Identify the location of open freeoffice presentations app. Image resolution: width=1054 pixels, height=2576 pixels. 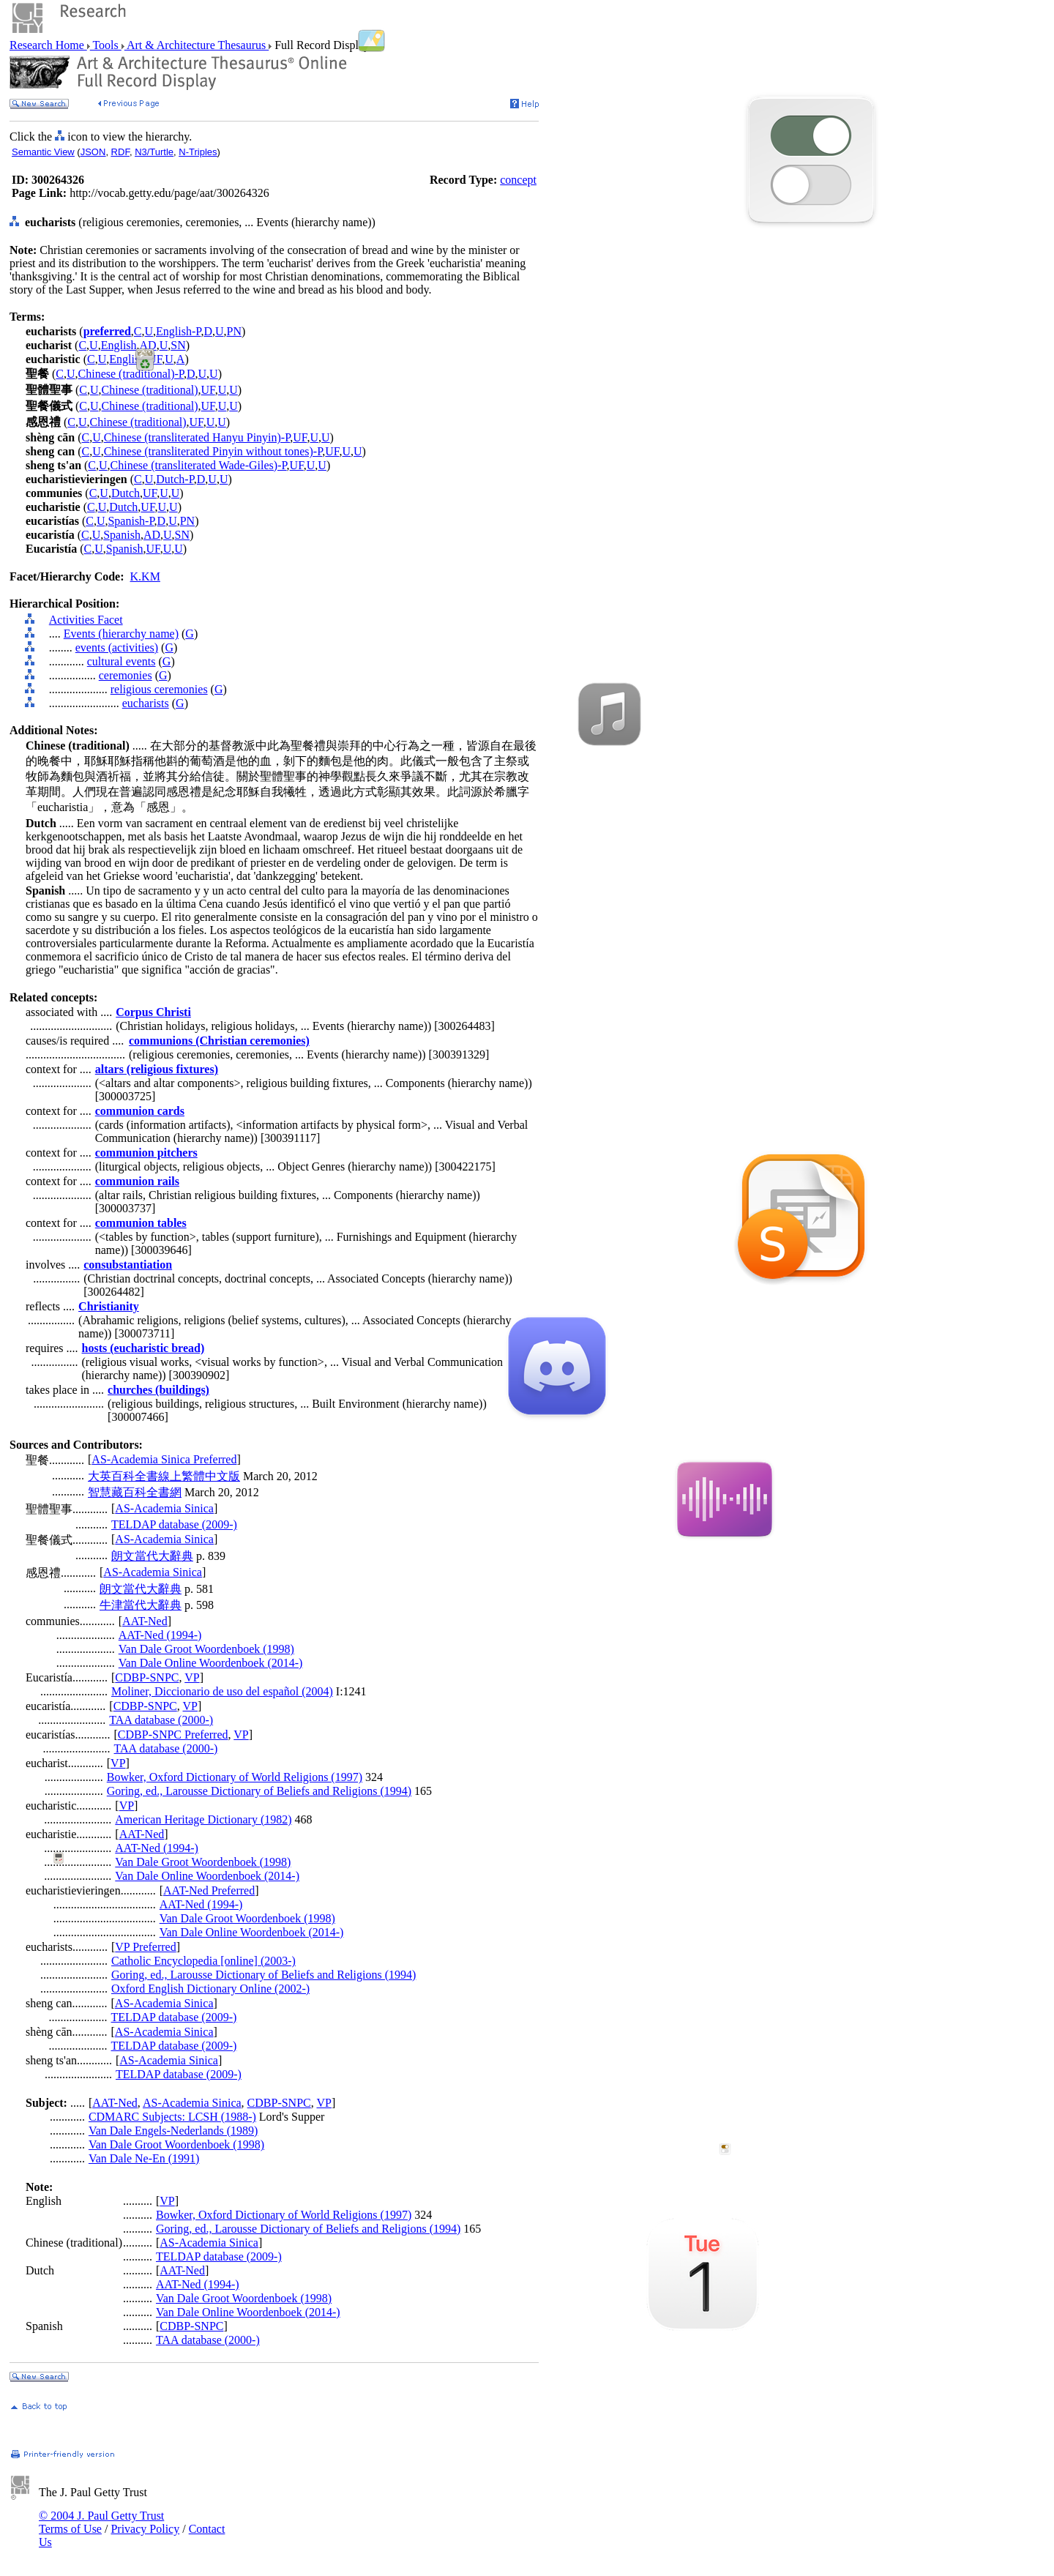
(803, 1215).